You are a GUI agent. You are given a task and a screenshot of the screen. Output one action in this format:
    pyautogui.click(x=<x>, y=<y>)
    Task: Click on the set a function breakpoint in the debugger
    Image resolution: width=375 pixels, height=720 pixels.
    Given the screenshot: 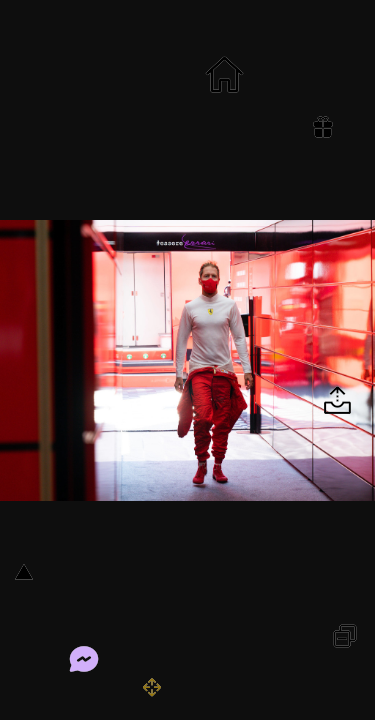 What is the action you would take?
    pyautogui.click(x=24, y=573)
    